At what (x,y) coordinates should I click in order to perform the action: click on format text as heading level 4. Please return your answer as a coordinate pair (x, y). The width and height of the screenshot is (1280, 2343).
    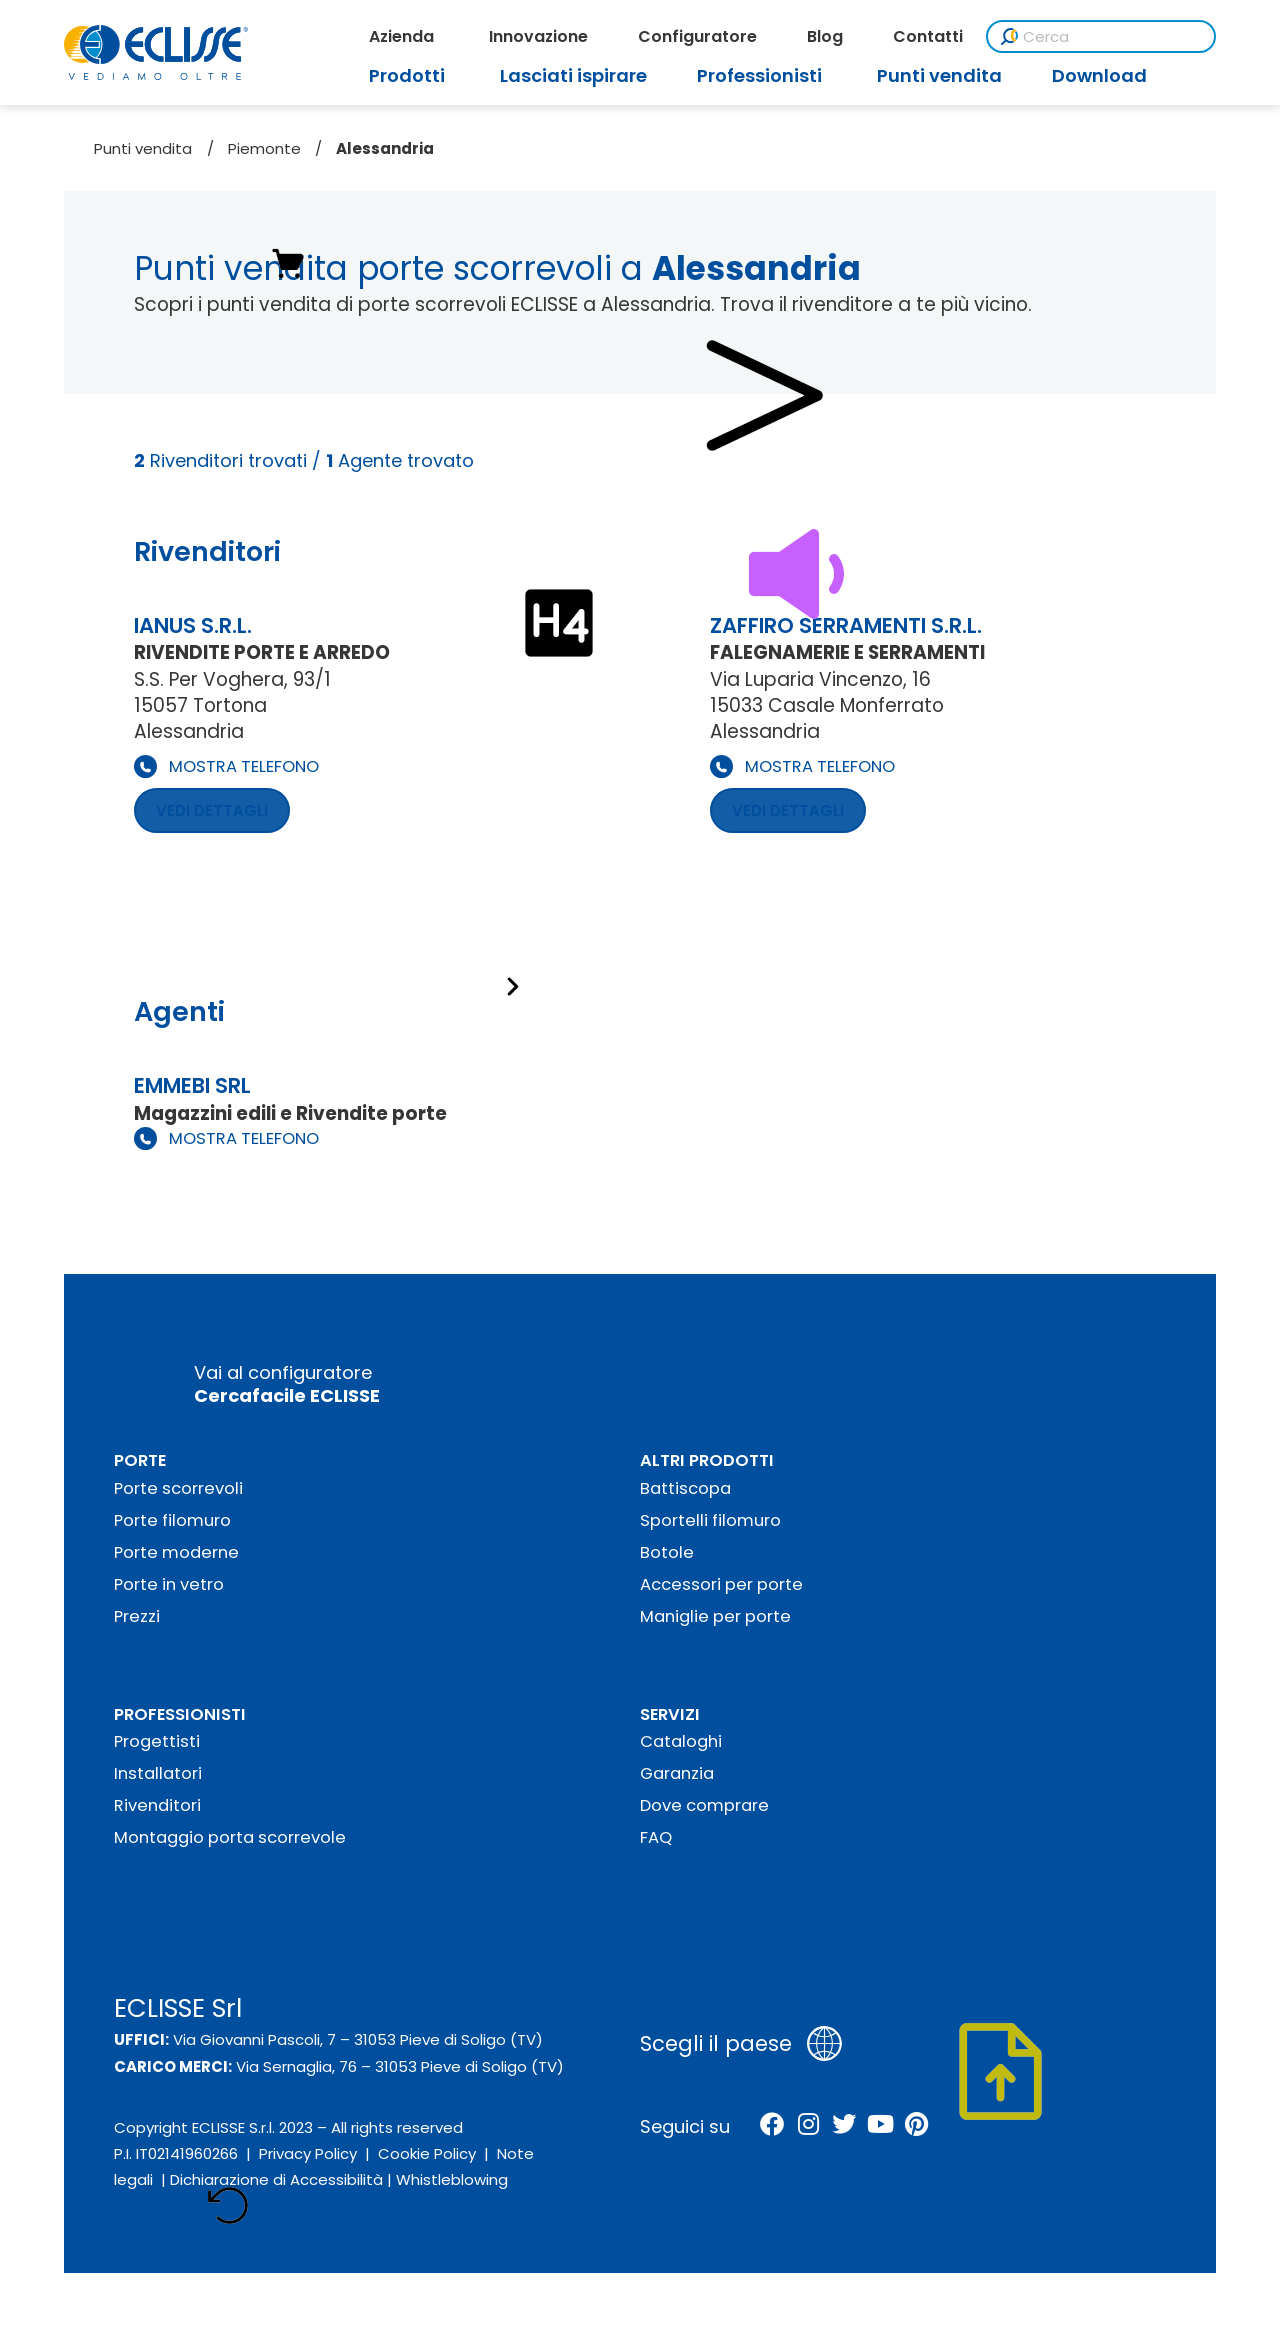
    Looking at the image, I should click on (559, 623).